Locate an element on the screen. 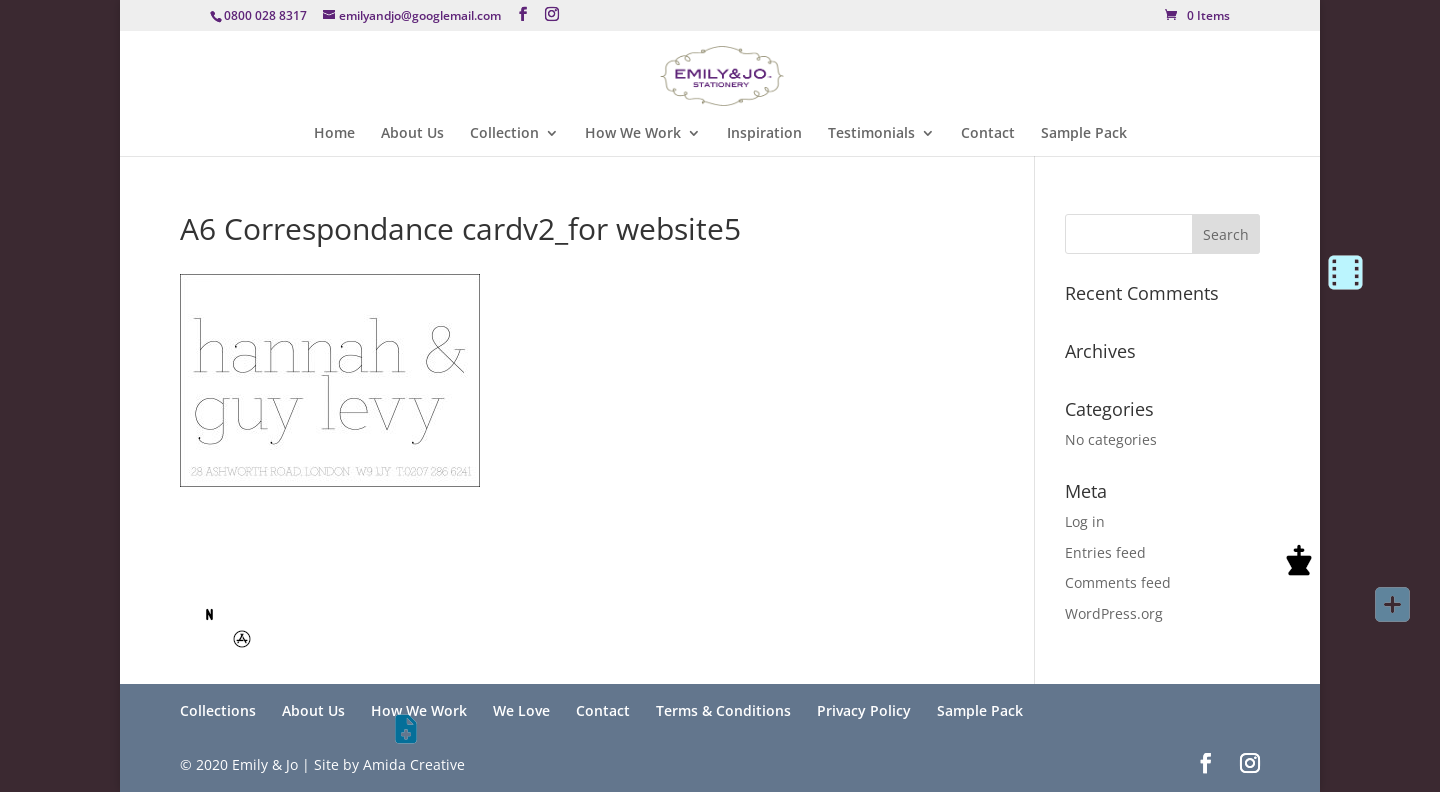 The image size is (1440, 792). open the Apple App Store is located at coordinates (242, 639).